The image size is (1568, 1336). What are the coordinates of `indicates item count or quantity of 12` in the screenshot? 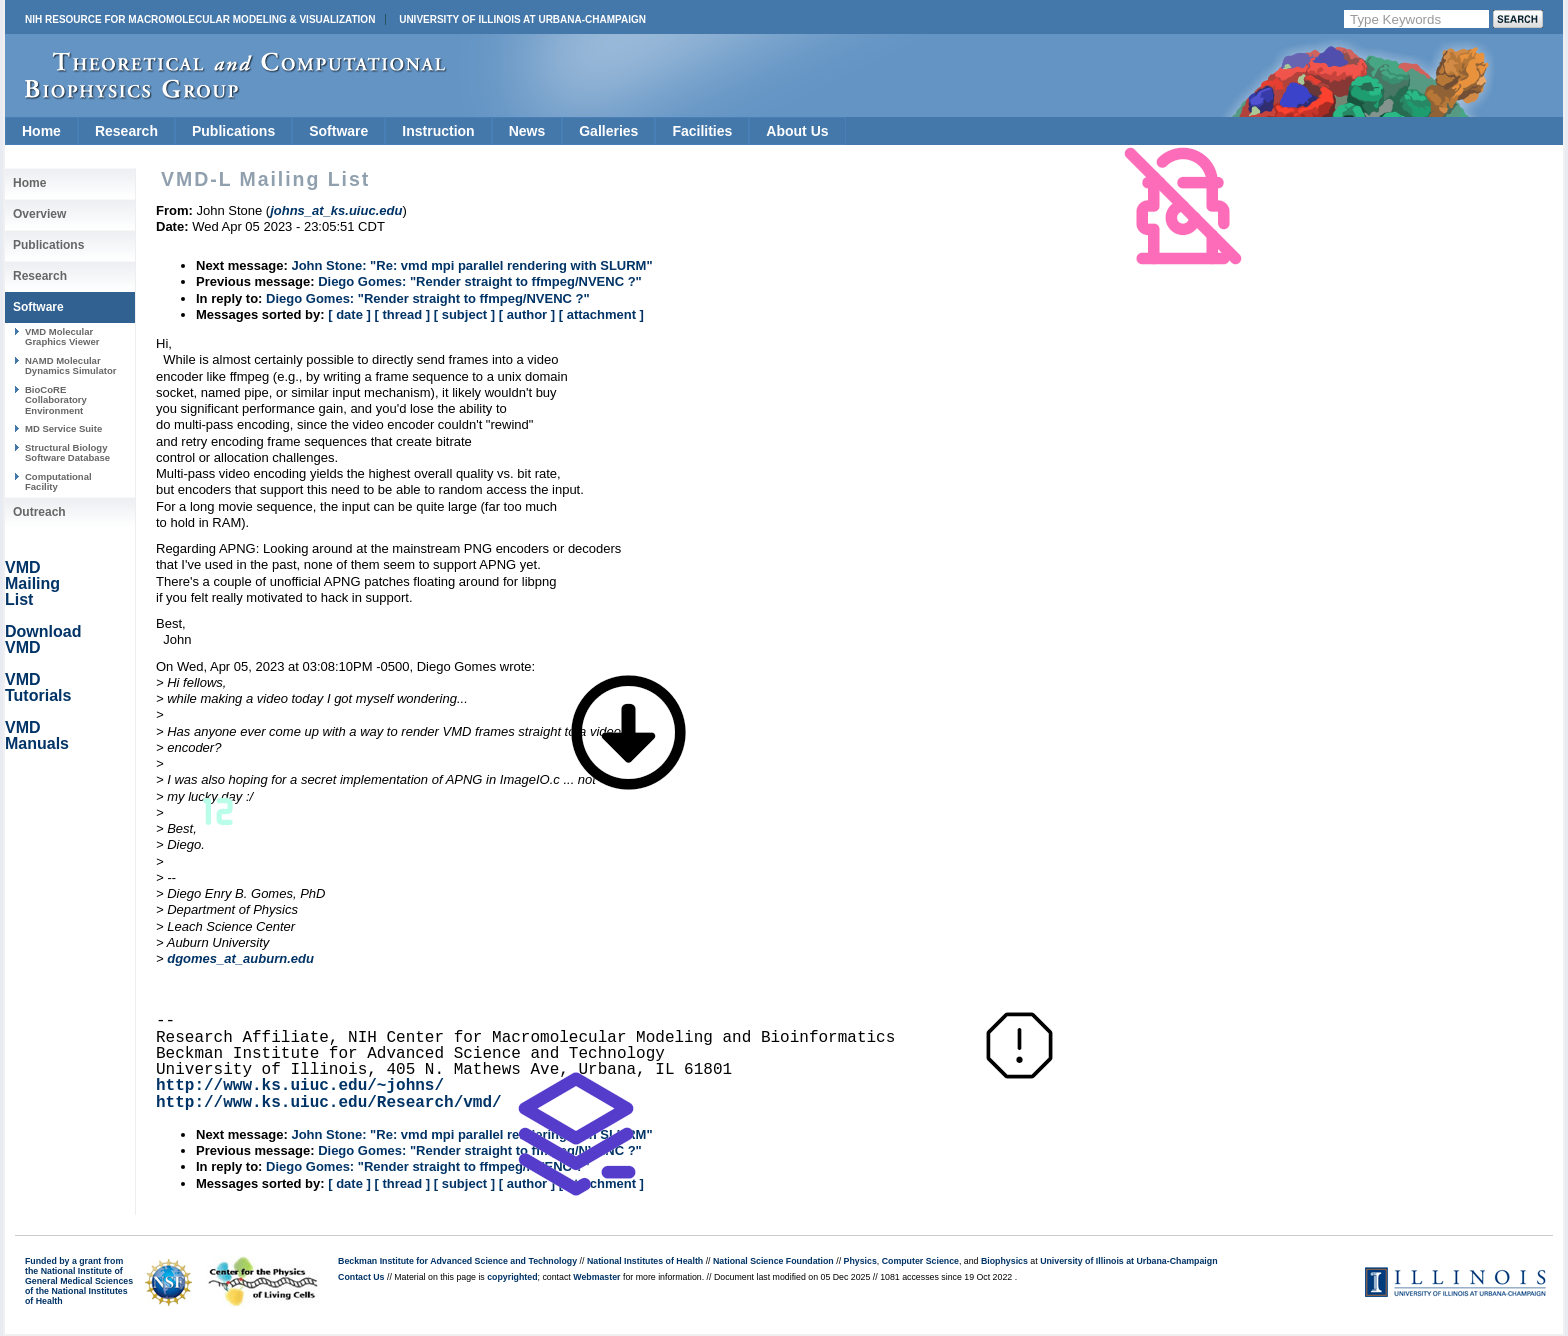 It's located at (216, 811).